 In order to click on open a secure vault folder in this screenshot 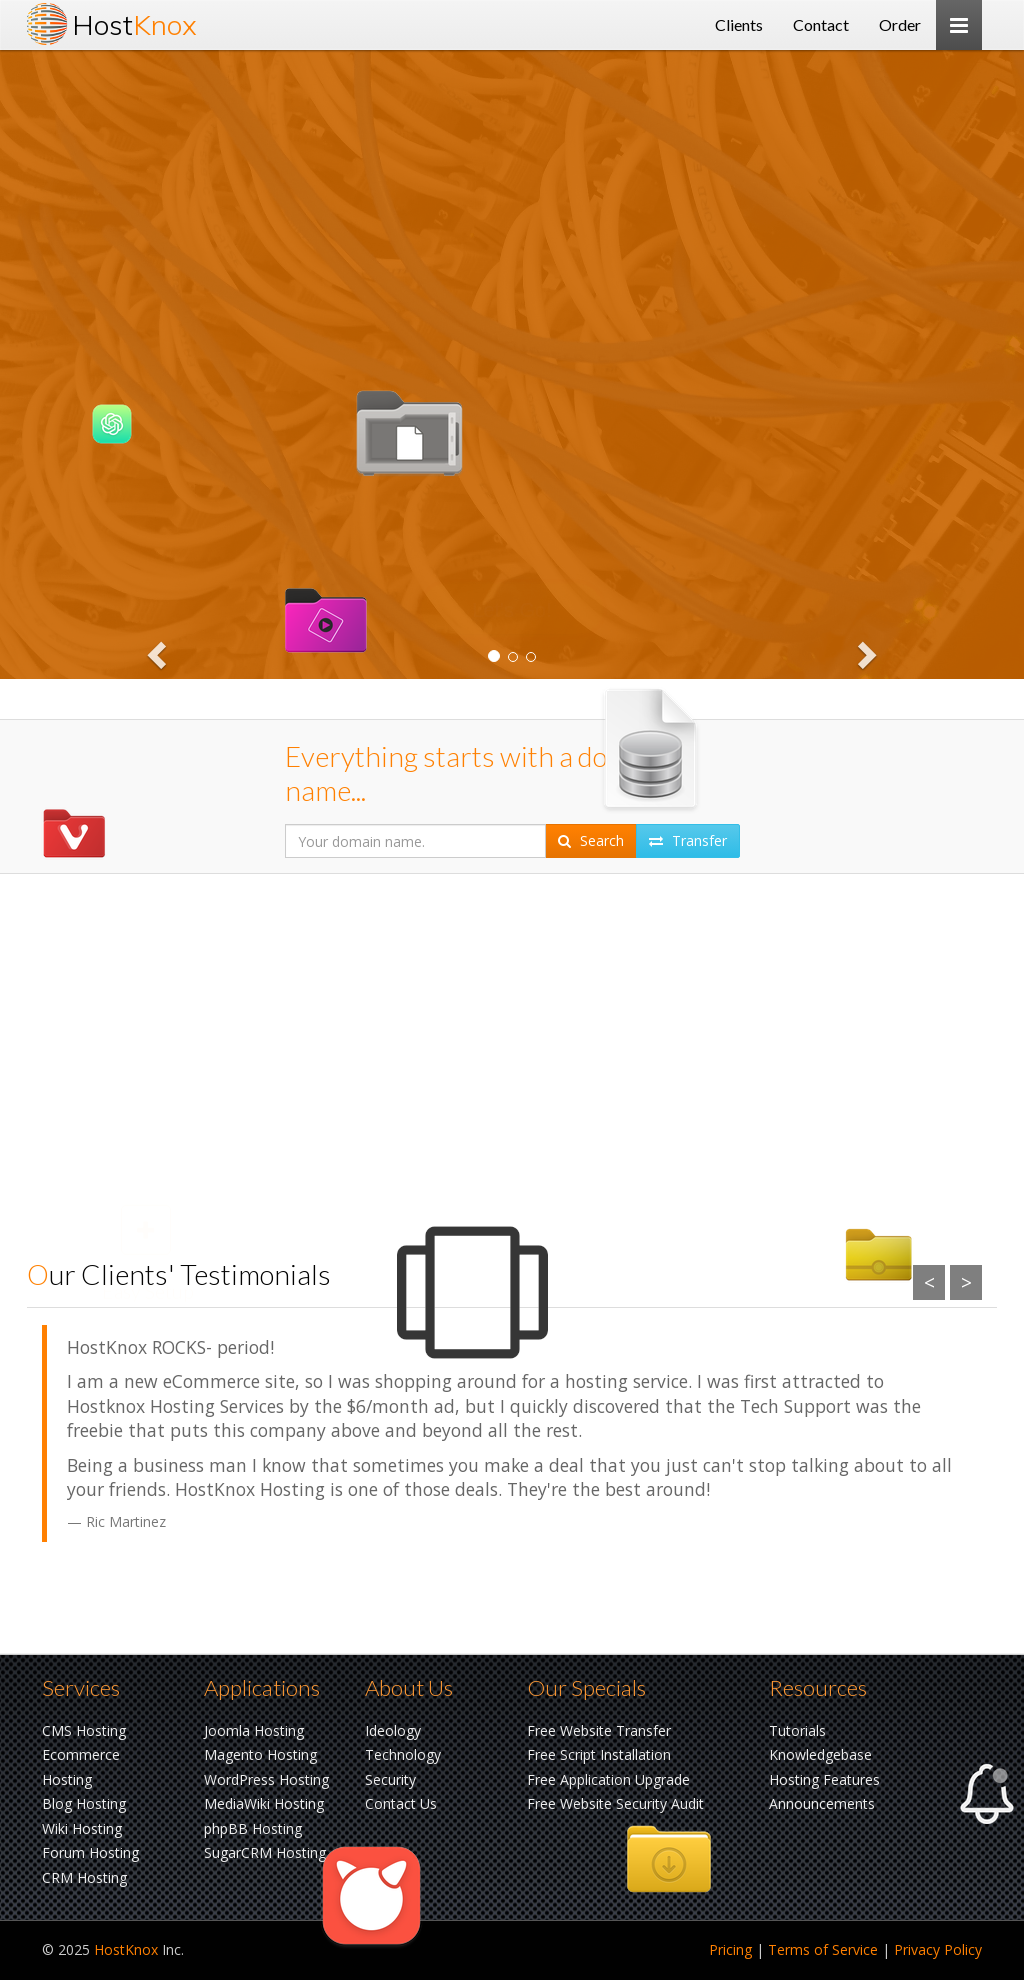, I will do `click(409, 435)`.